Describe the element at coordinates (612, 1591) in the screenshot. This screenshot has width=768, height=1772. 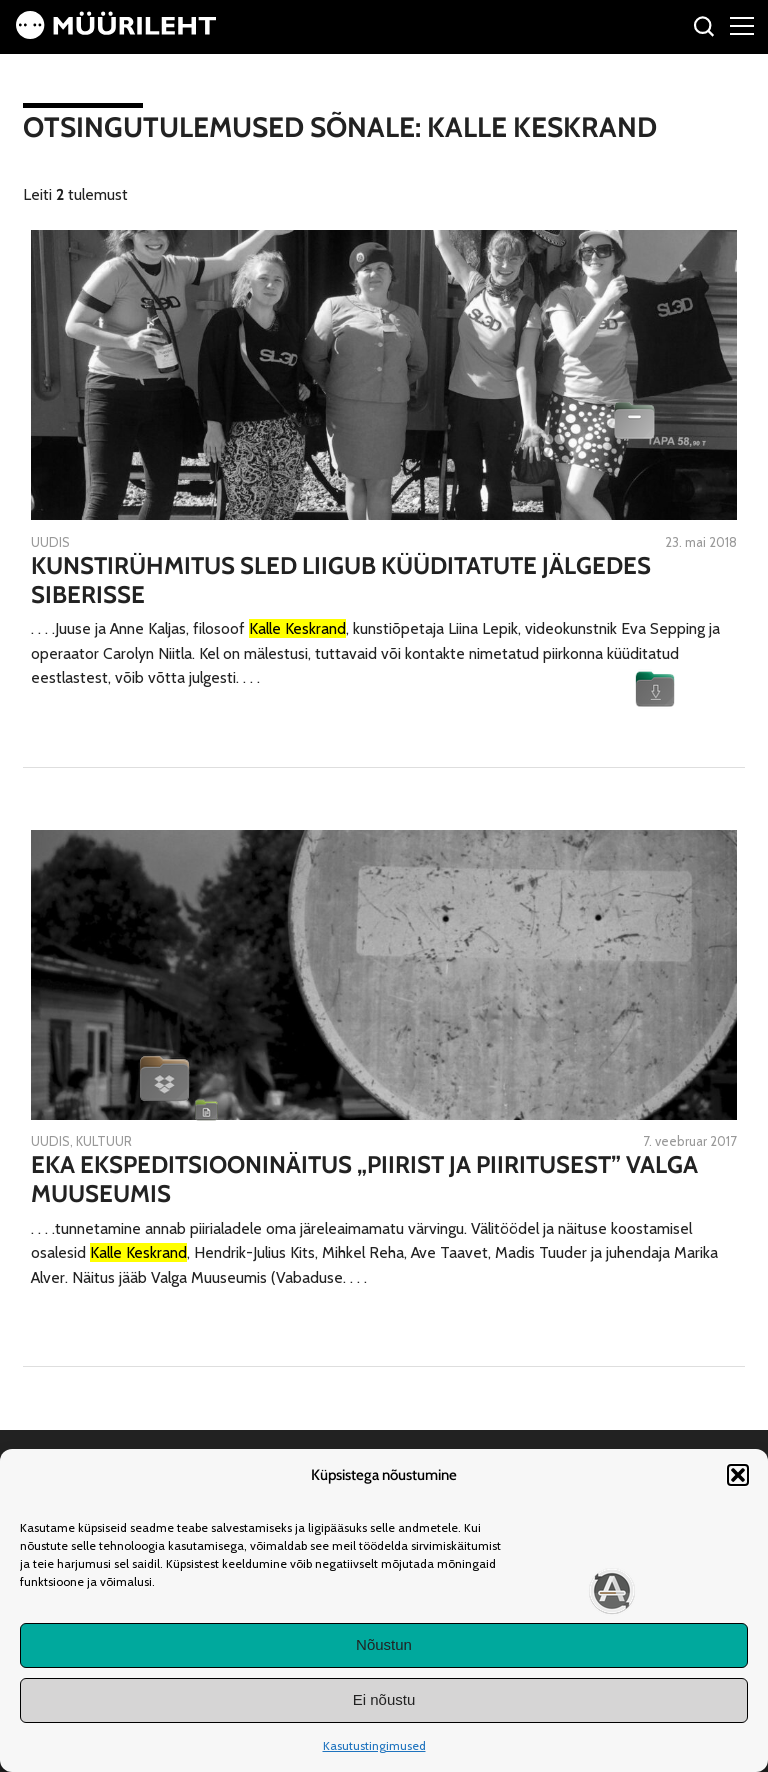
I see `open the software updater application` at that location.